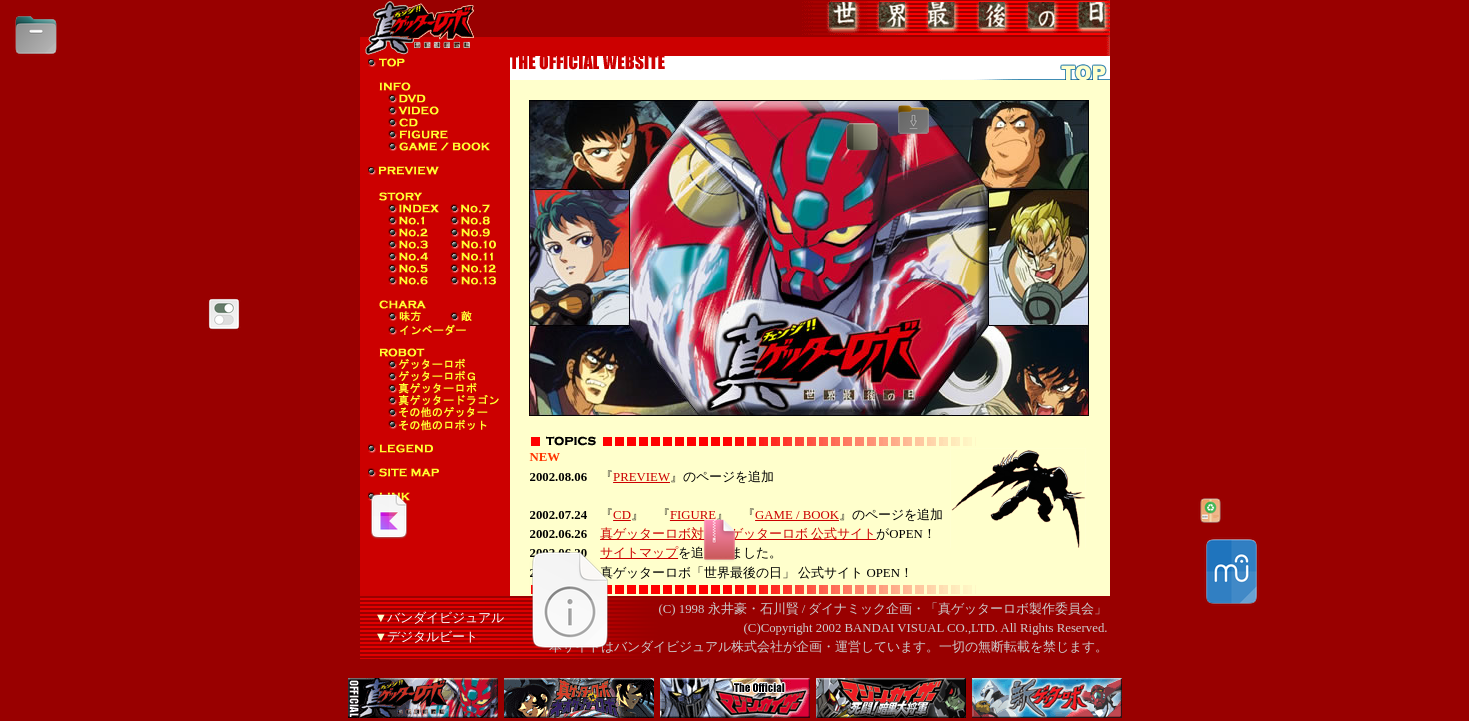 The height and width of the screenshot is (721, 1469). I want to click on open system settings or preferences, so click(224, 314).